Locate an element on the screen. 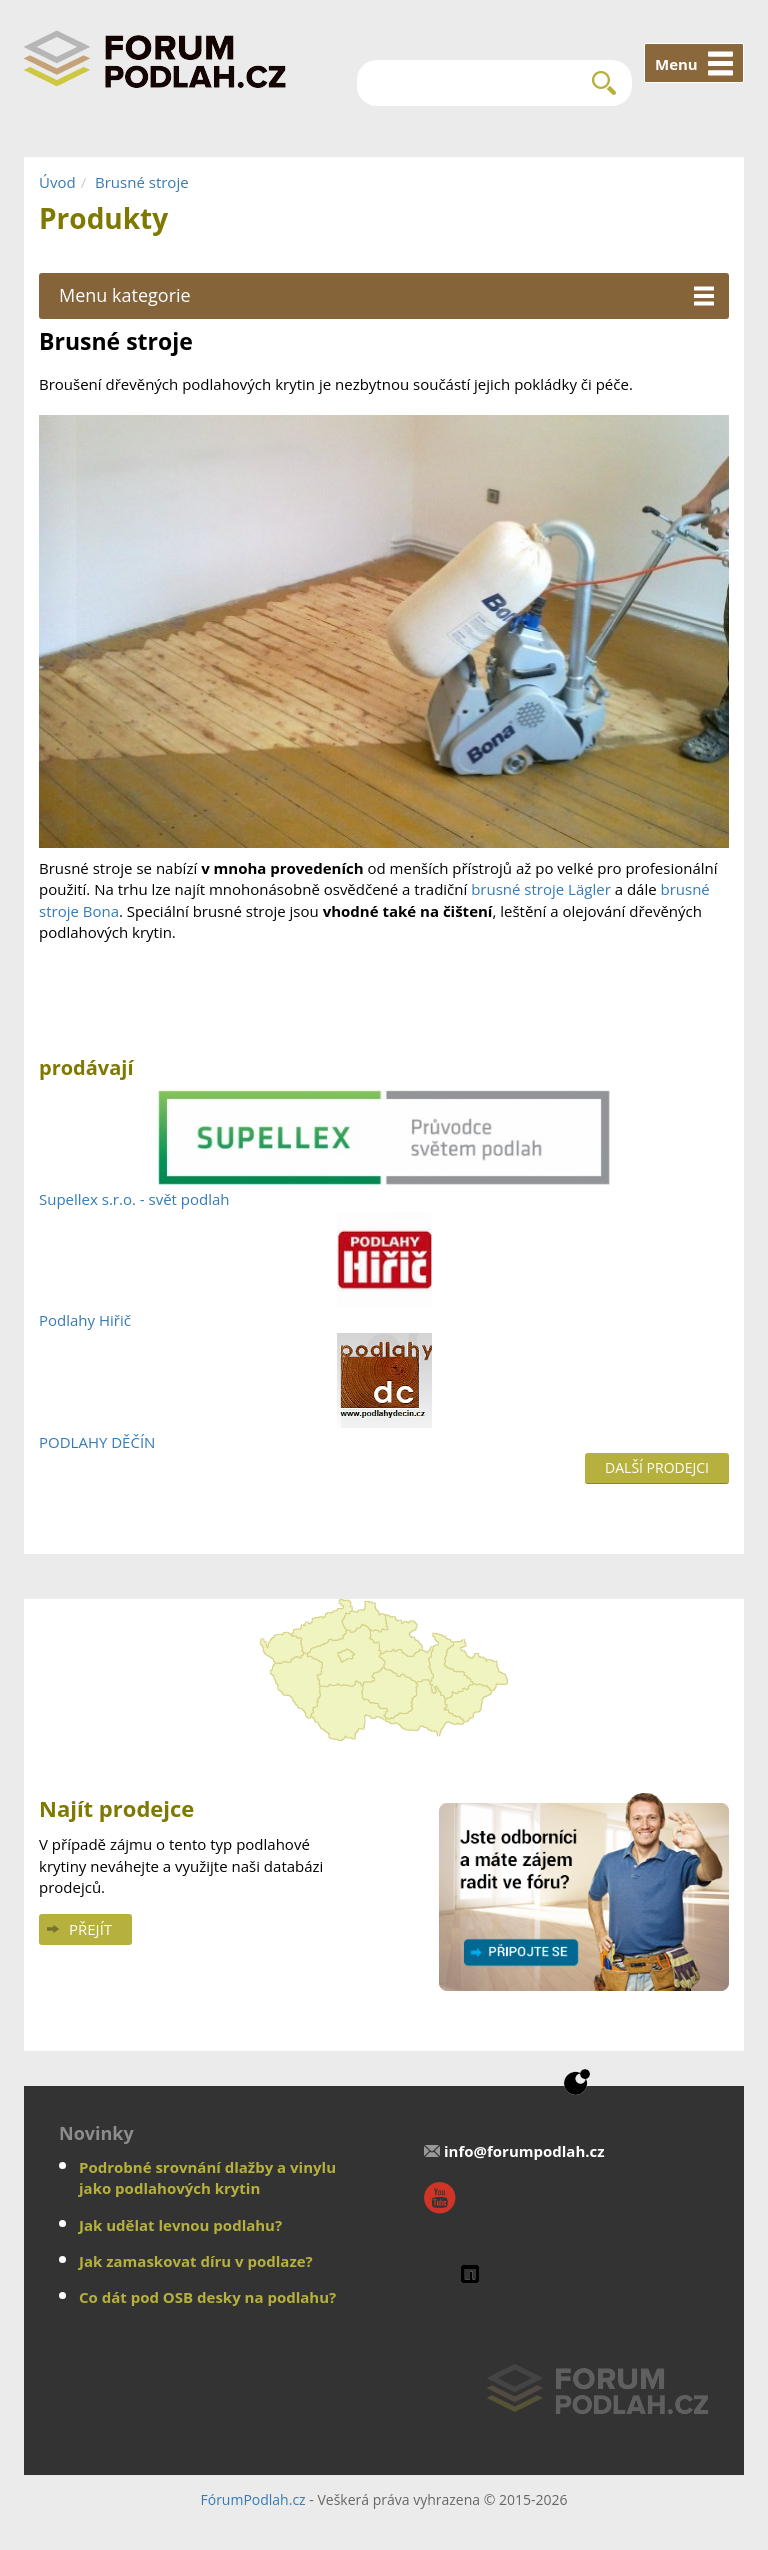 The height and width of the screenshot is (2550, 768). npm package manager logo is located at coordinates (470, 2274).